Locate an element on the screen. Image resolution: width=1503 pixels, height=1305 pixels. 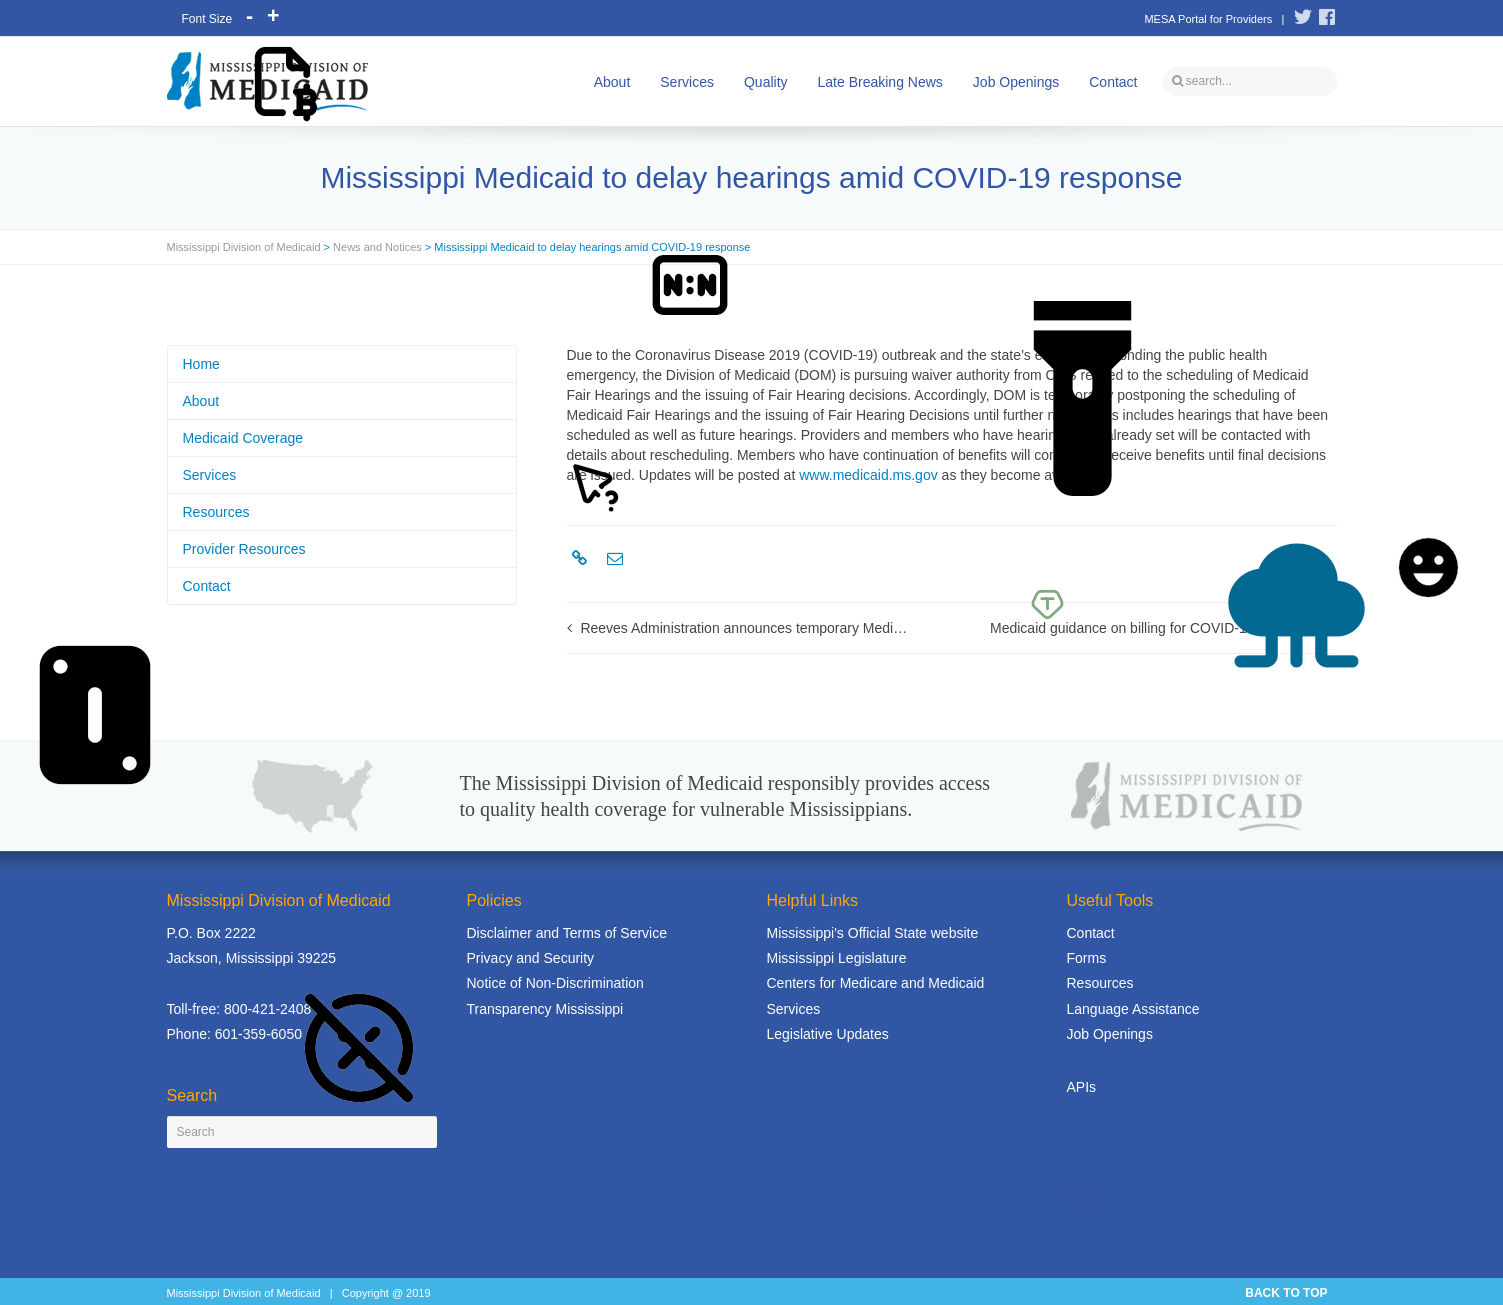
toggle flashlight on/off is located at coordinates (1082, 398).